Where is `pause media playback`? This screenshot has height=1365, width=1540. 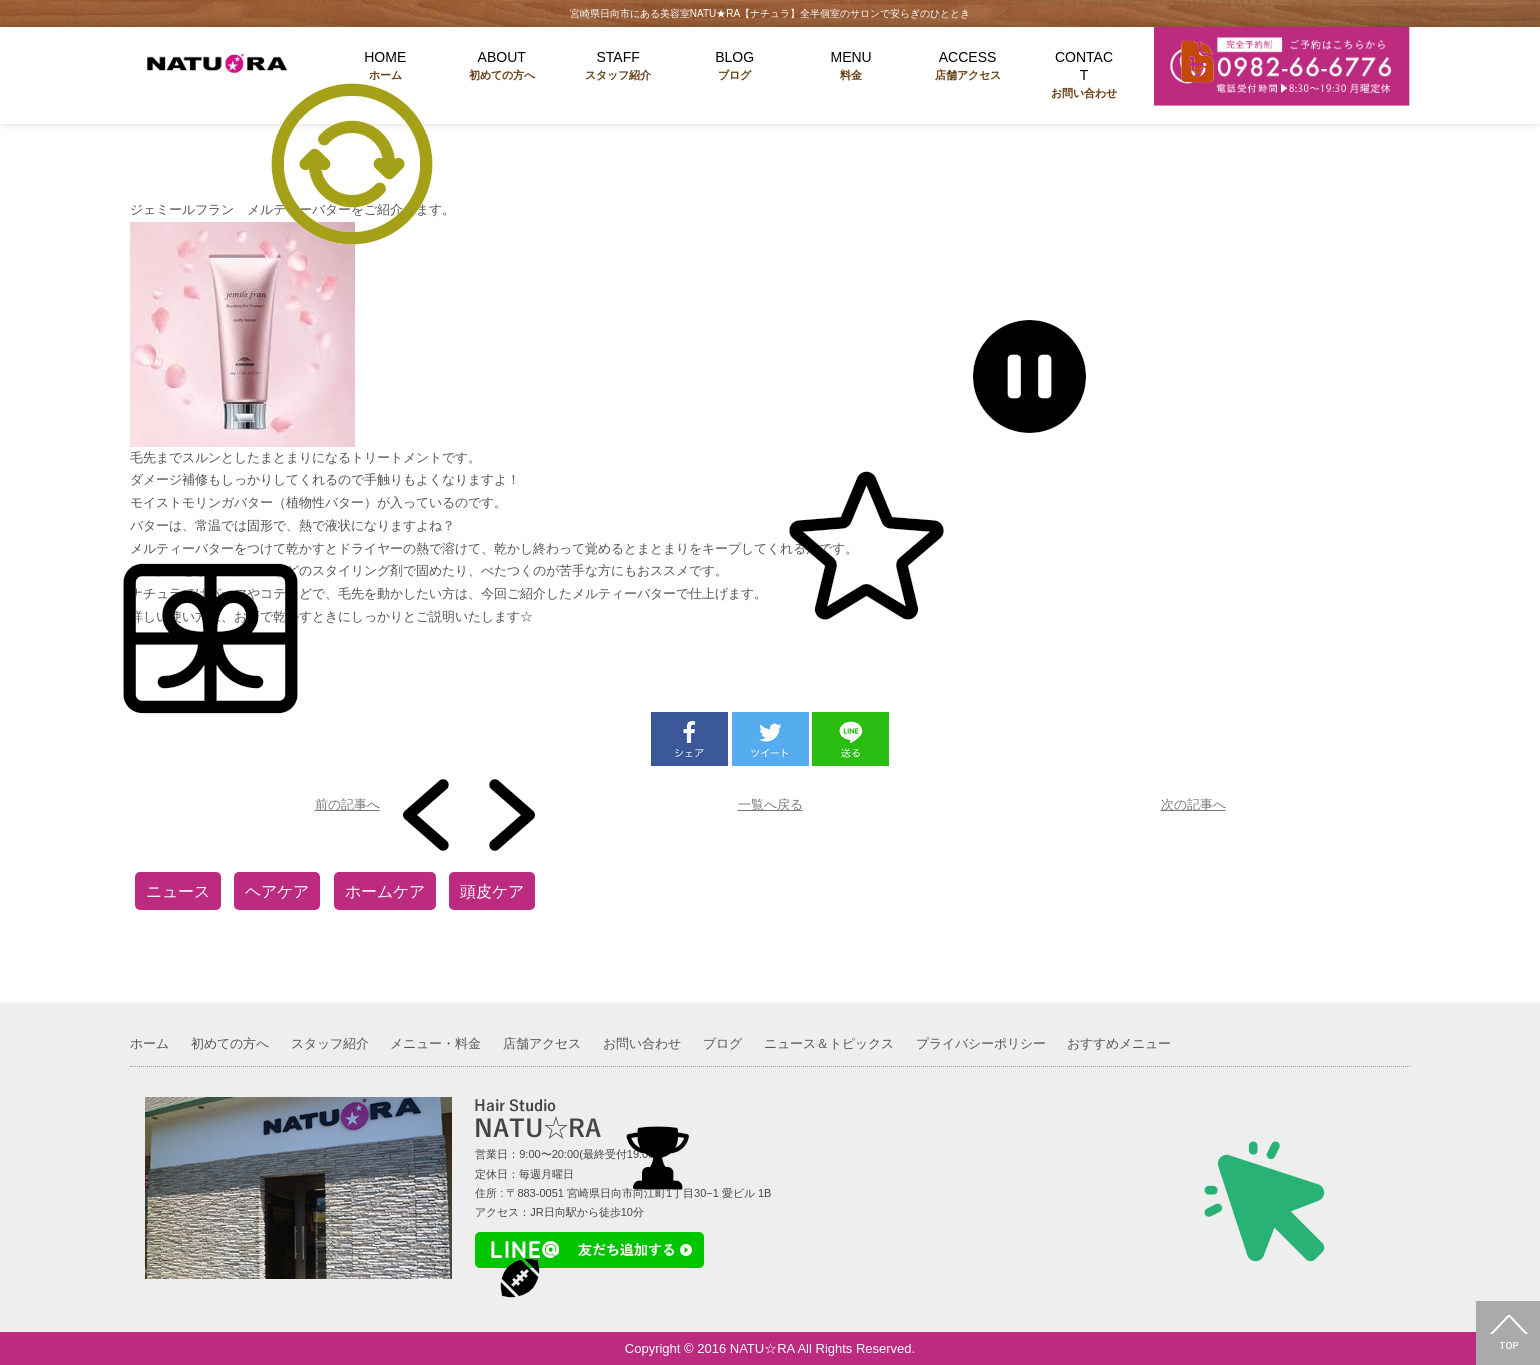 pause media playback is located at coordinates (1029, 376).